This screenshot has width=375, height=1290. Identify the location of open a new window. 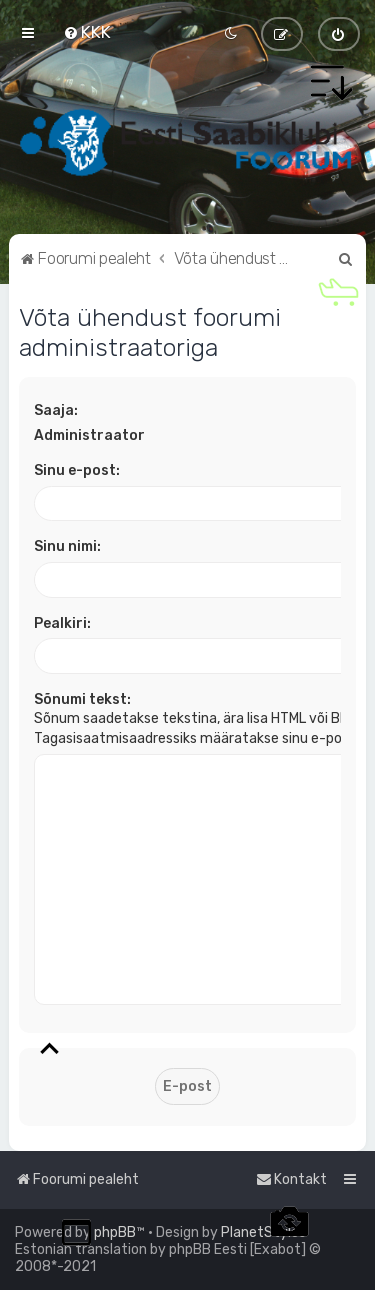
(76, 1232).